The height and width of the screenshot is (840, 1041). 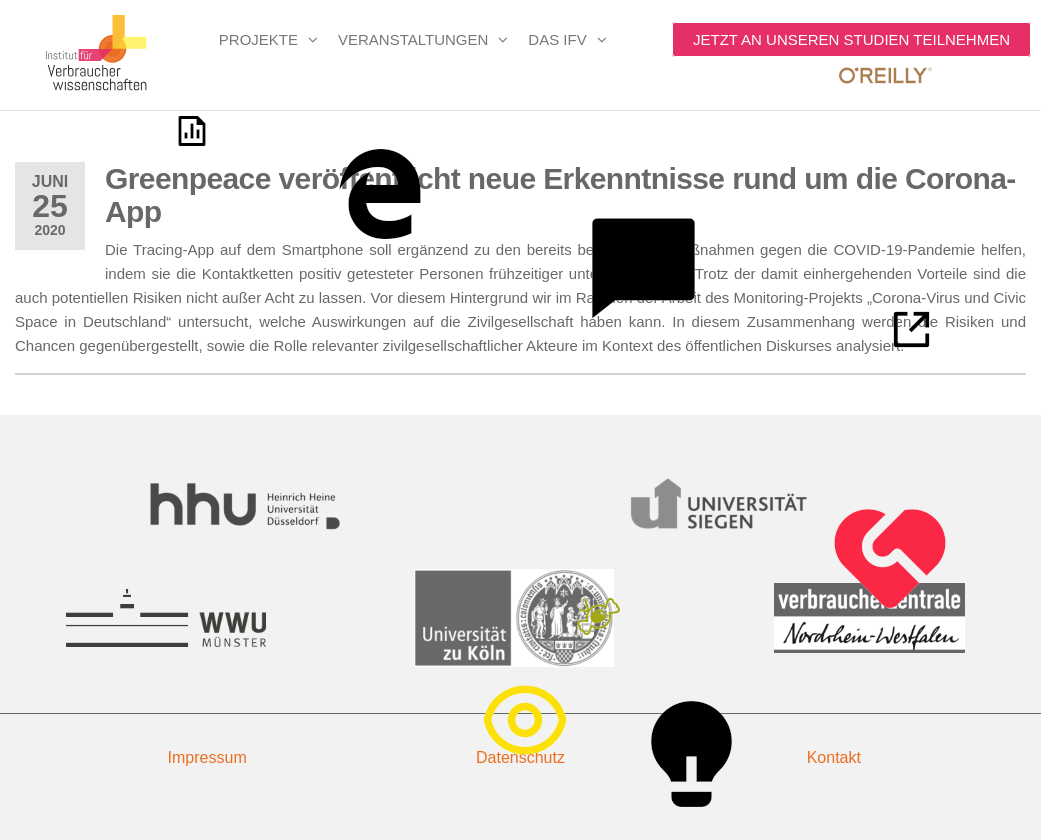 What do you see at coordinates (192, 131) in the screenshot?
I see `view report or analytics document` at bounding box center [192, 131].